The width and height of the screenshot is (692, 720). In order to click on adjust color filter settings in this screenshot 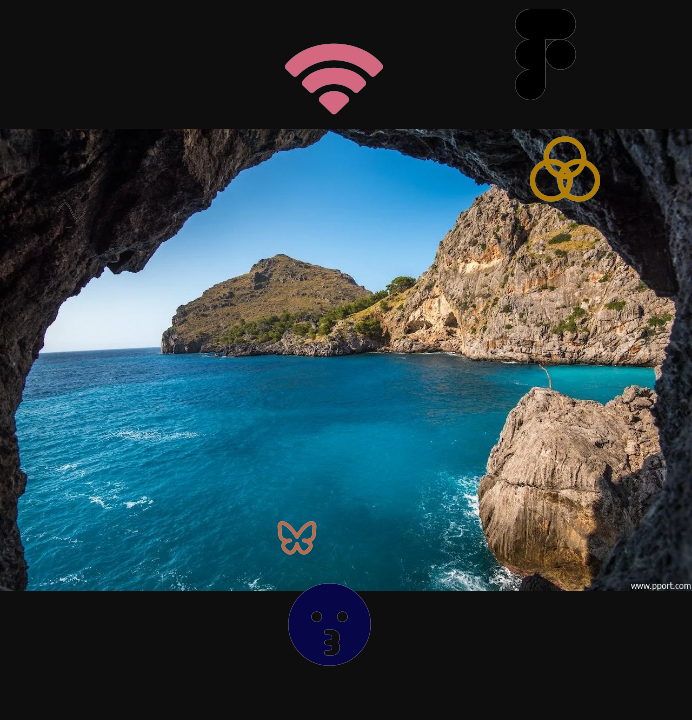, I will do `click(565, 169)`.